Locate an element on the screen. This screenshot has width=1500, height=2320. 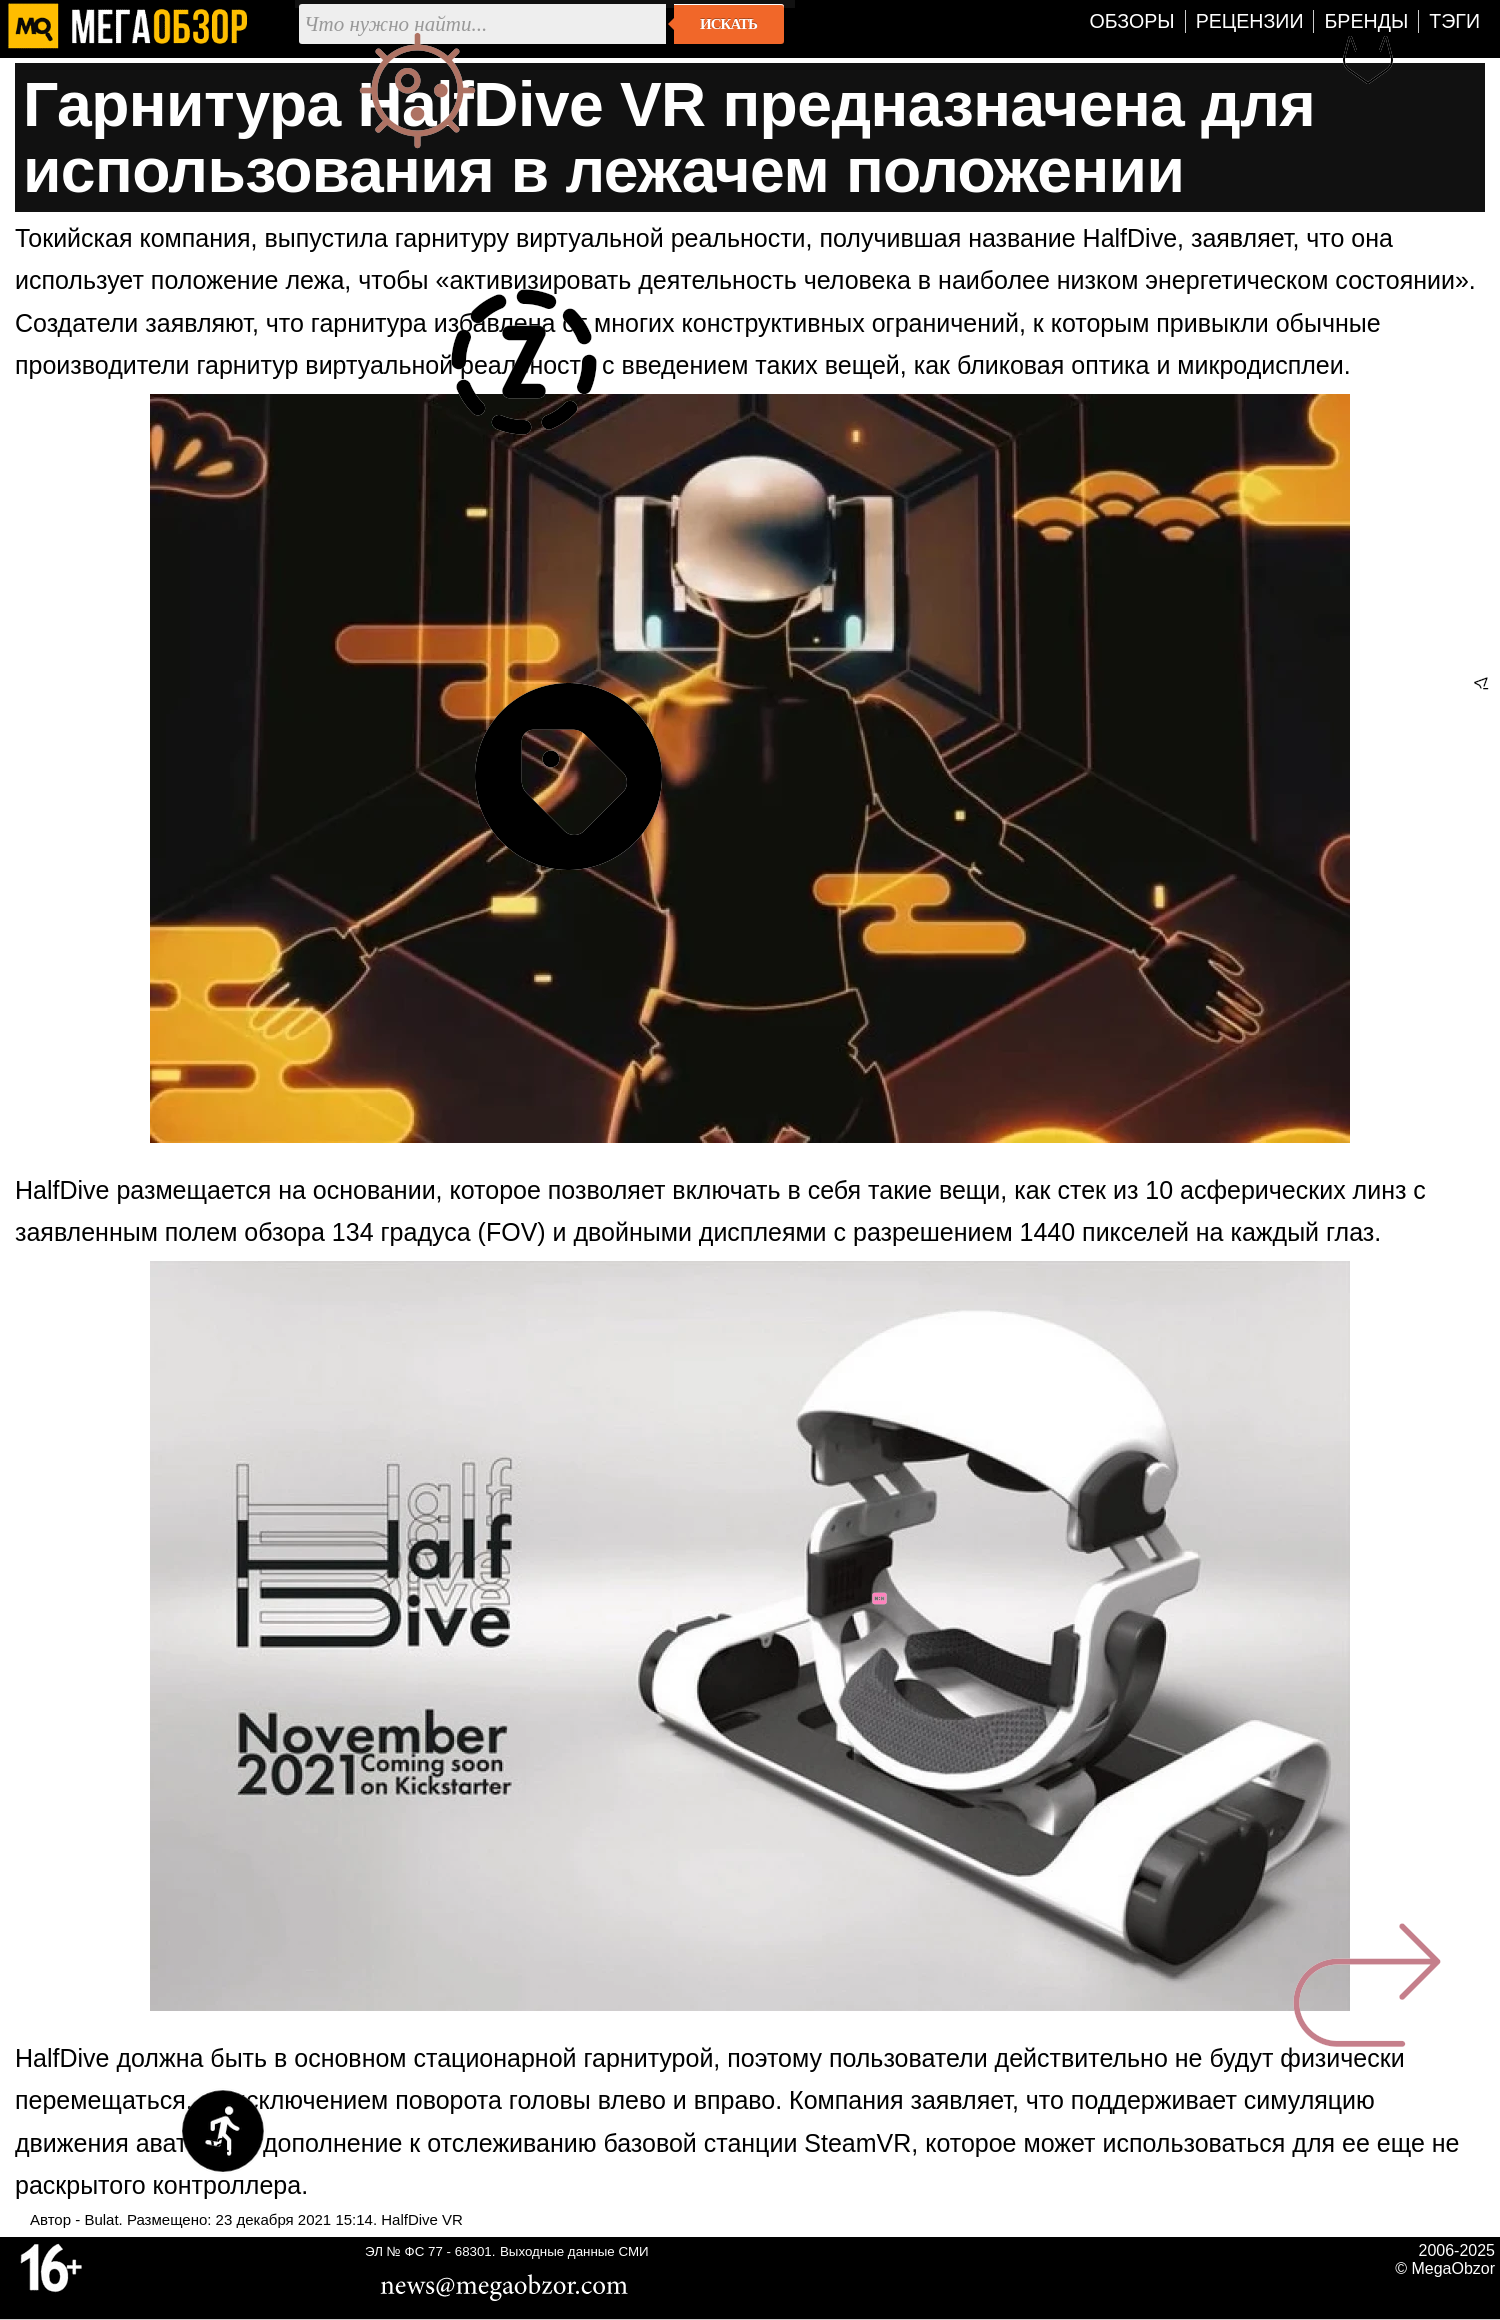
redo or repeat last action is located at coordinates (1367, 1991).